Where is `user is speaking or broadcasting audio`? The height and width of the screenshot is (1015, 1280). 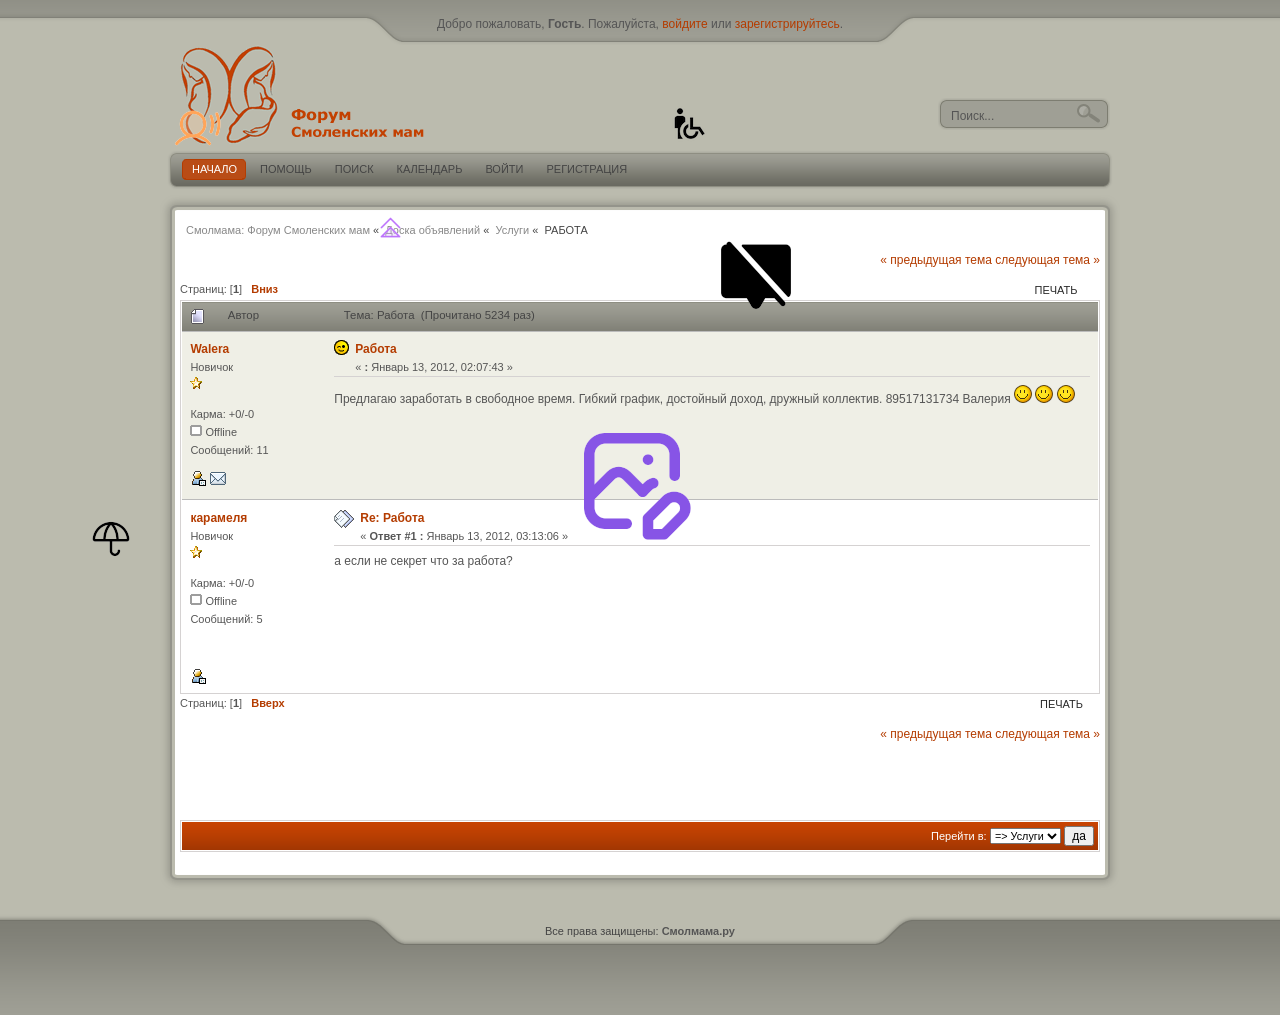
user is speaking or broadcasting audio is located at coordinates (197, 128).